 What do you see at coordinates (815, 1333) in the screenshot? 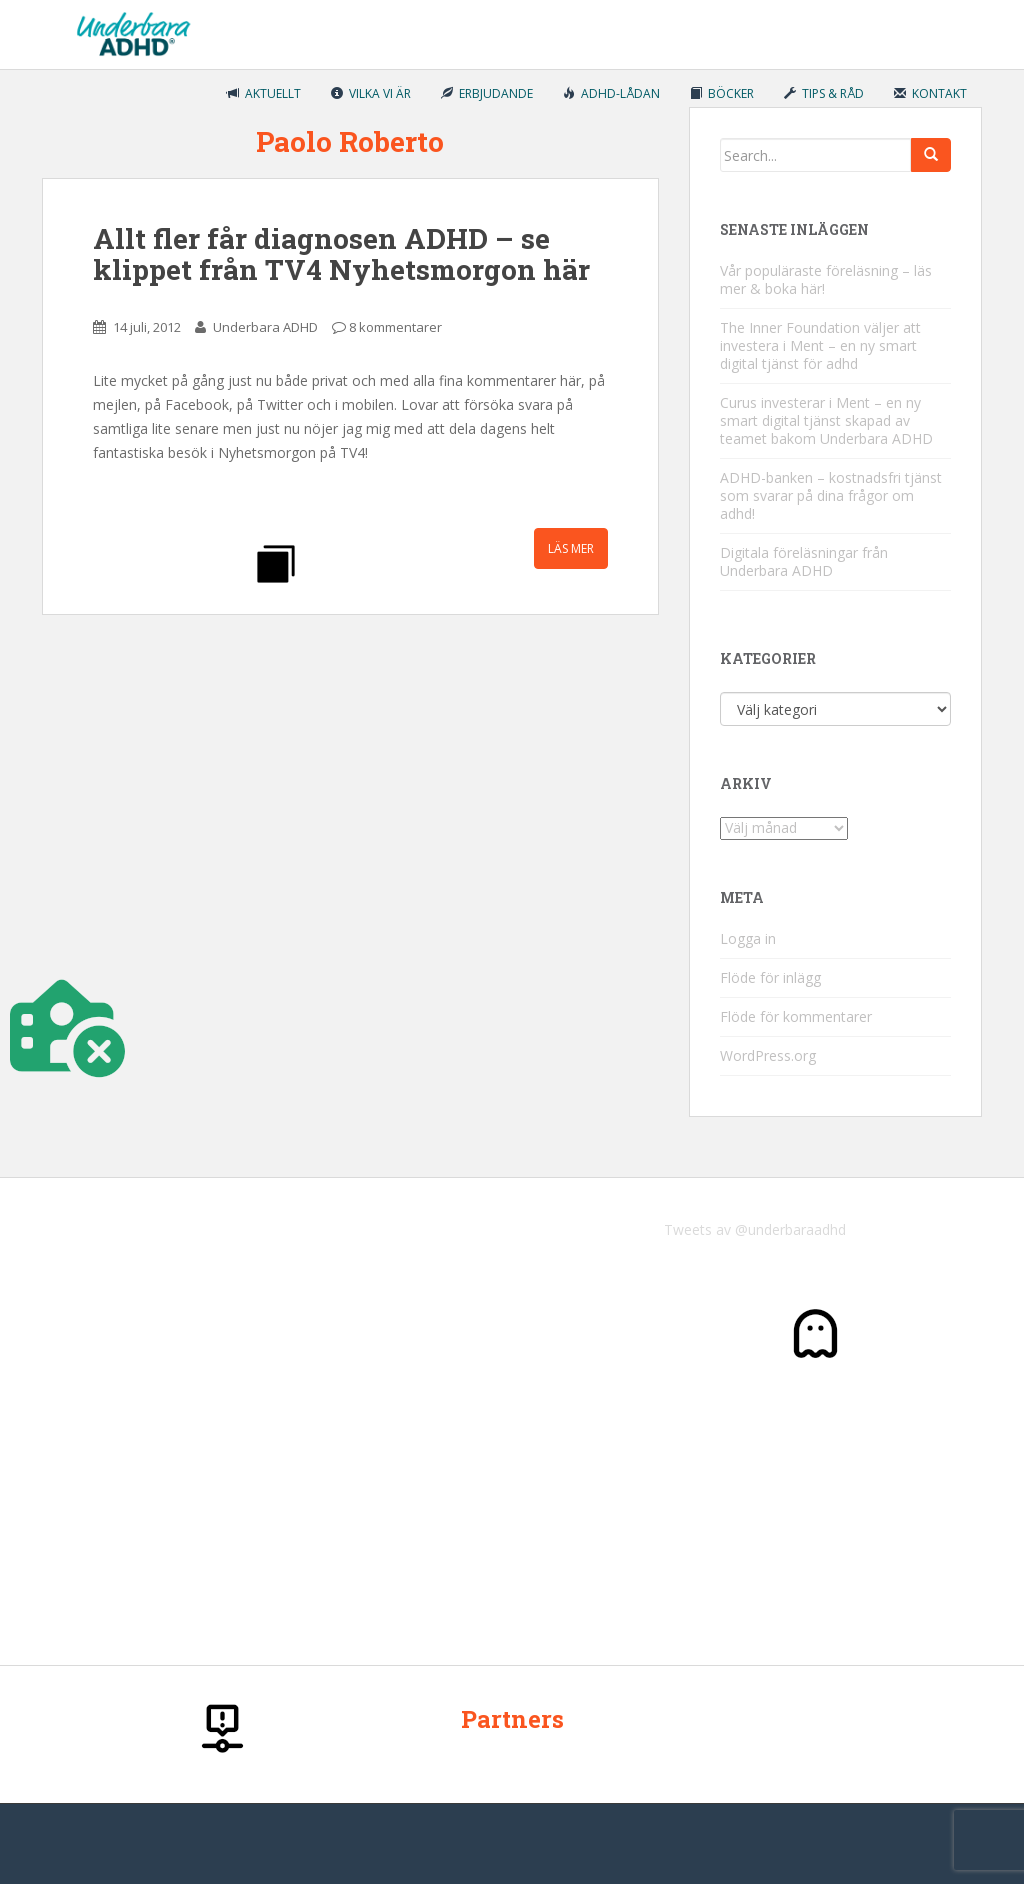
I see `toggle ghost mode or invisible status` at bounding box center [815, 1333].